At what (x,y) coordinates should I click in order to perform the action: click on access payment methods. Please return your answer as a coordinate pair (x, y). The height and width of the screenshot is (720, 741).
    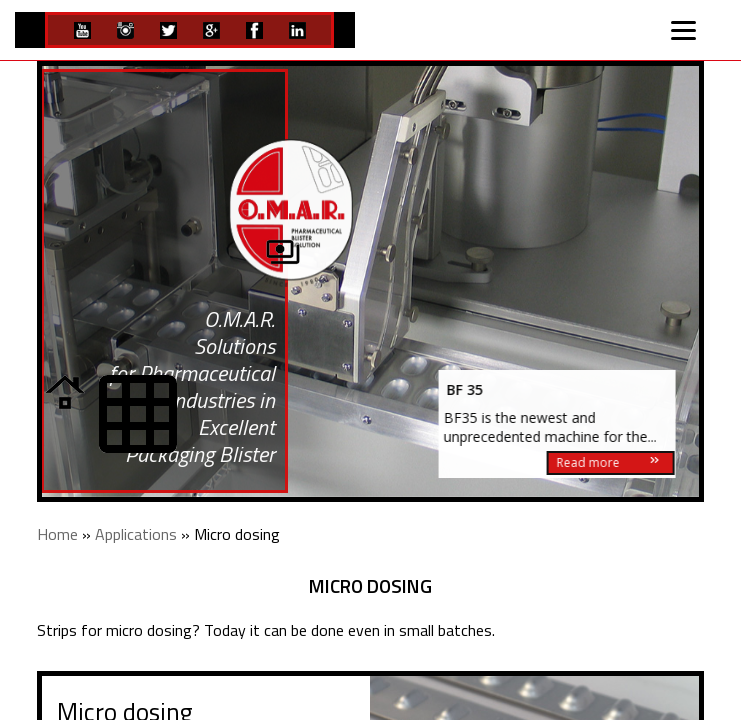
    Looking at the image, I should click on (283, 252).